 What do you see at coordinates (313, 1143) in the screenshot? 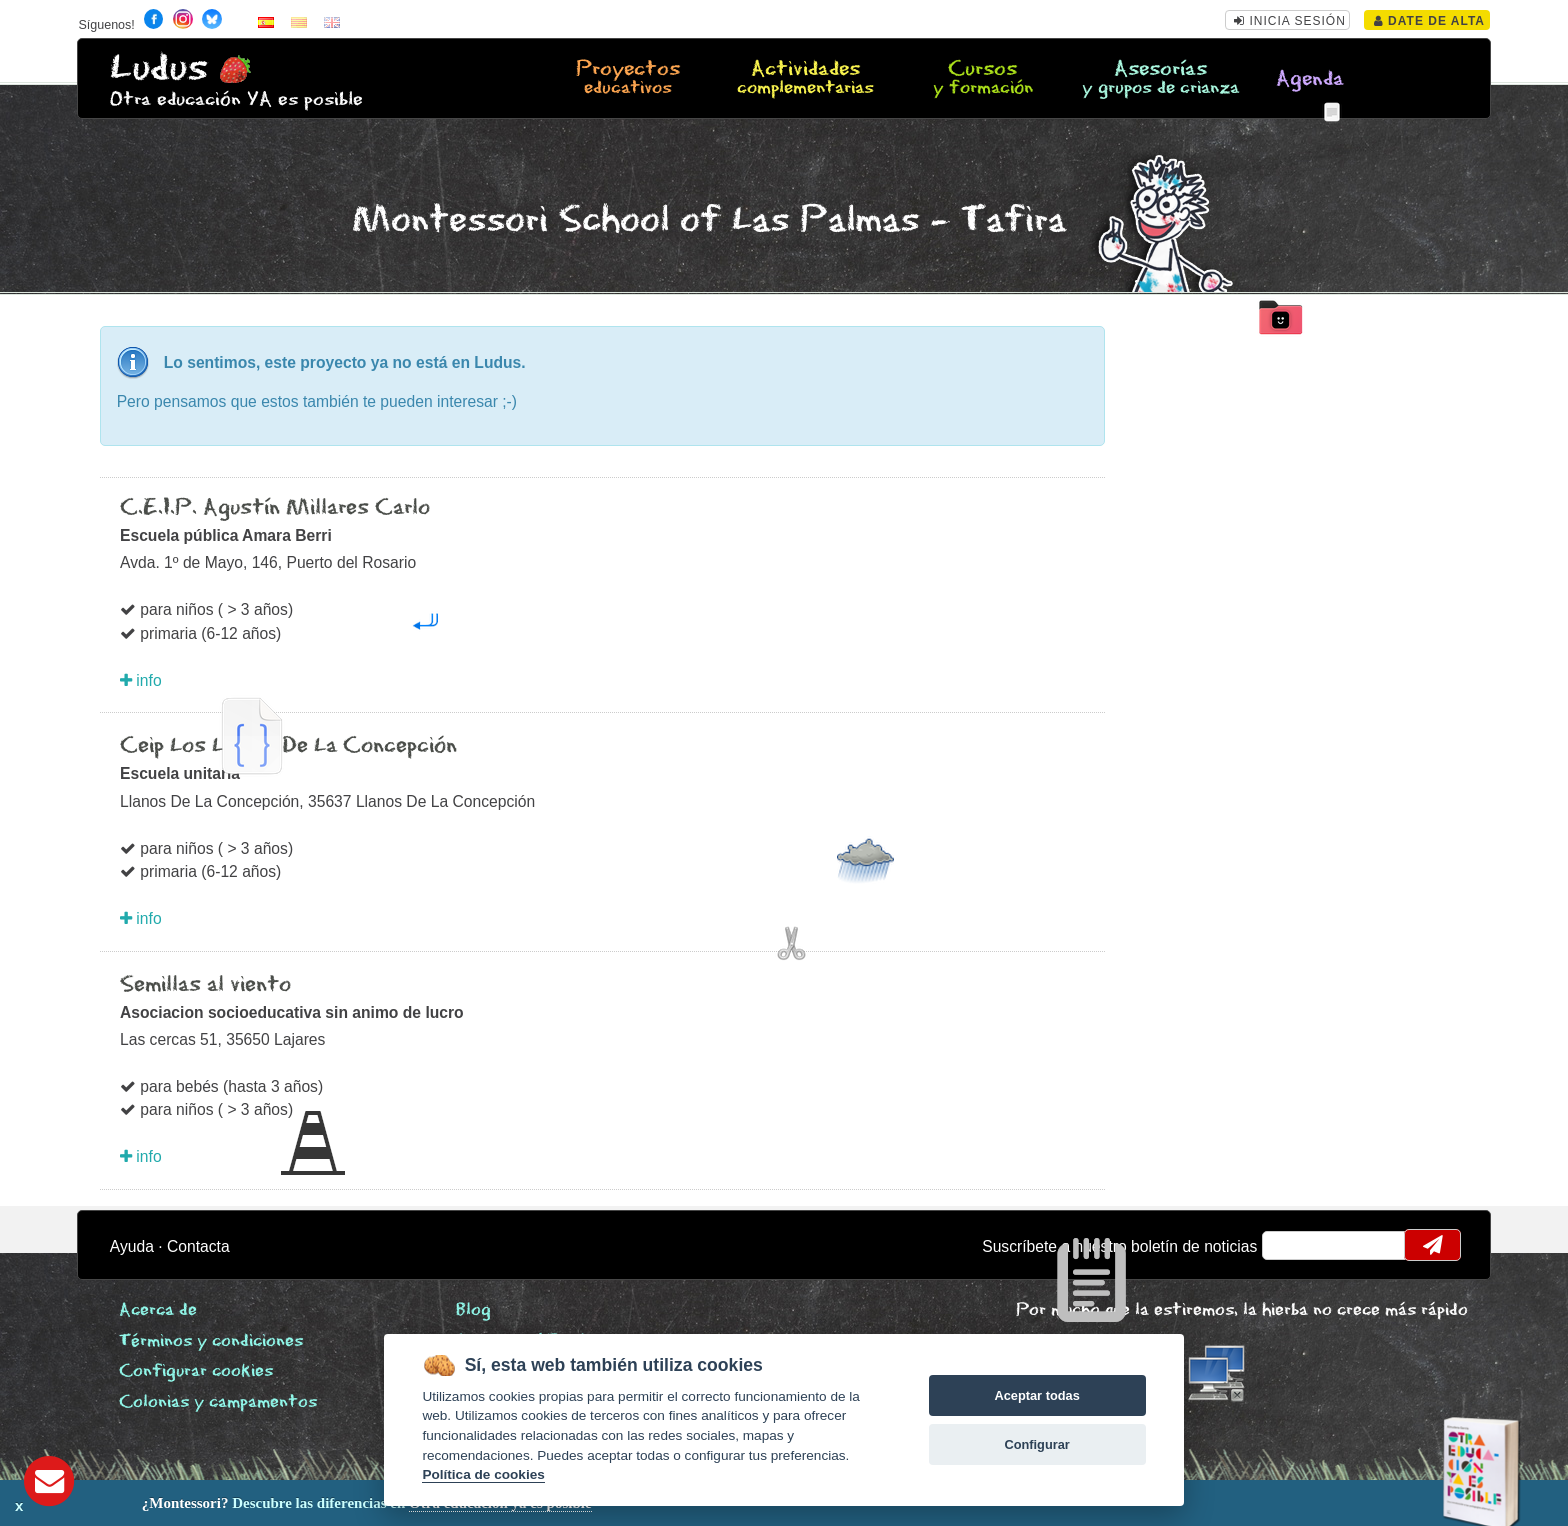
I see `open VLC media player` at bounding box center [313, 1143].